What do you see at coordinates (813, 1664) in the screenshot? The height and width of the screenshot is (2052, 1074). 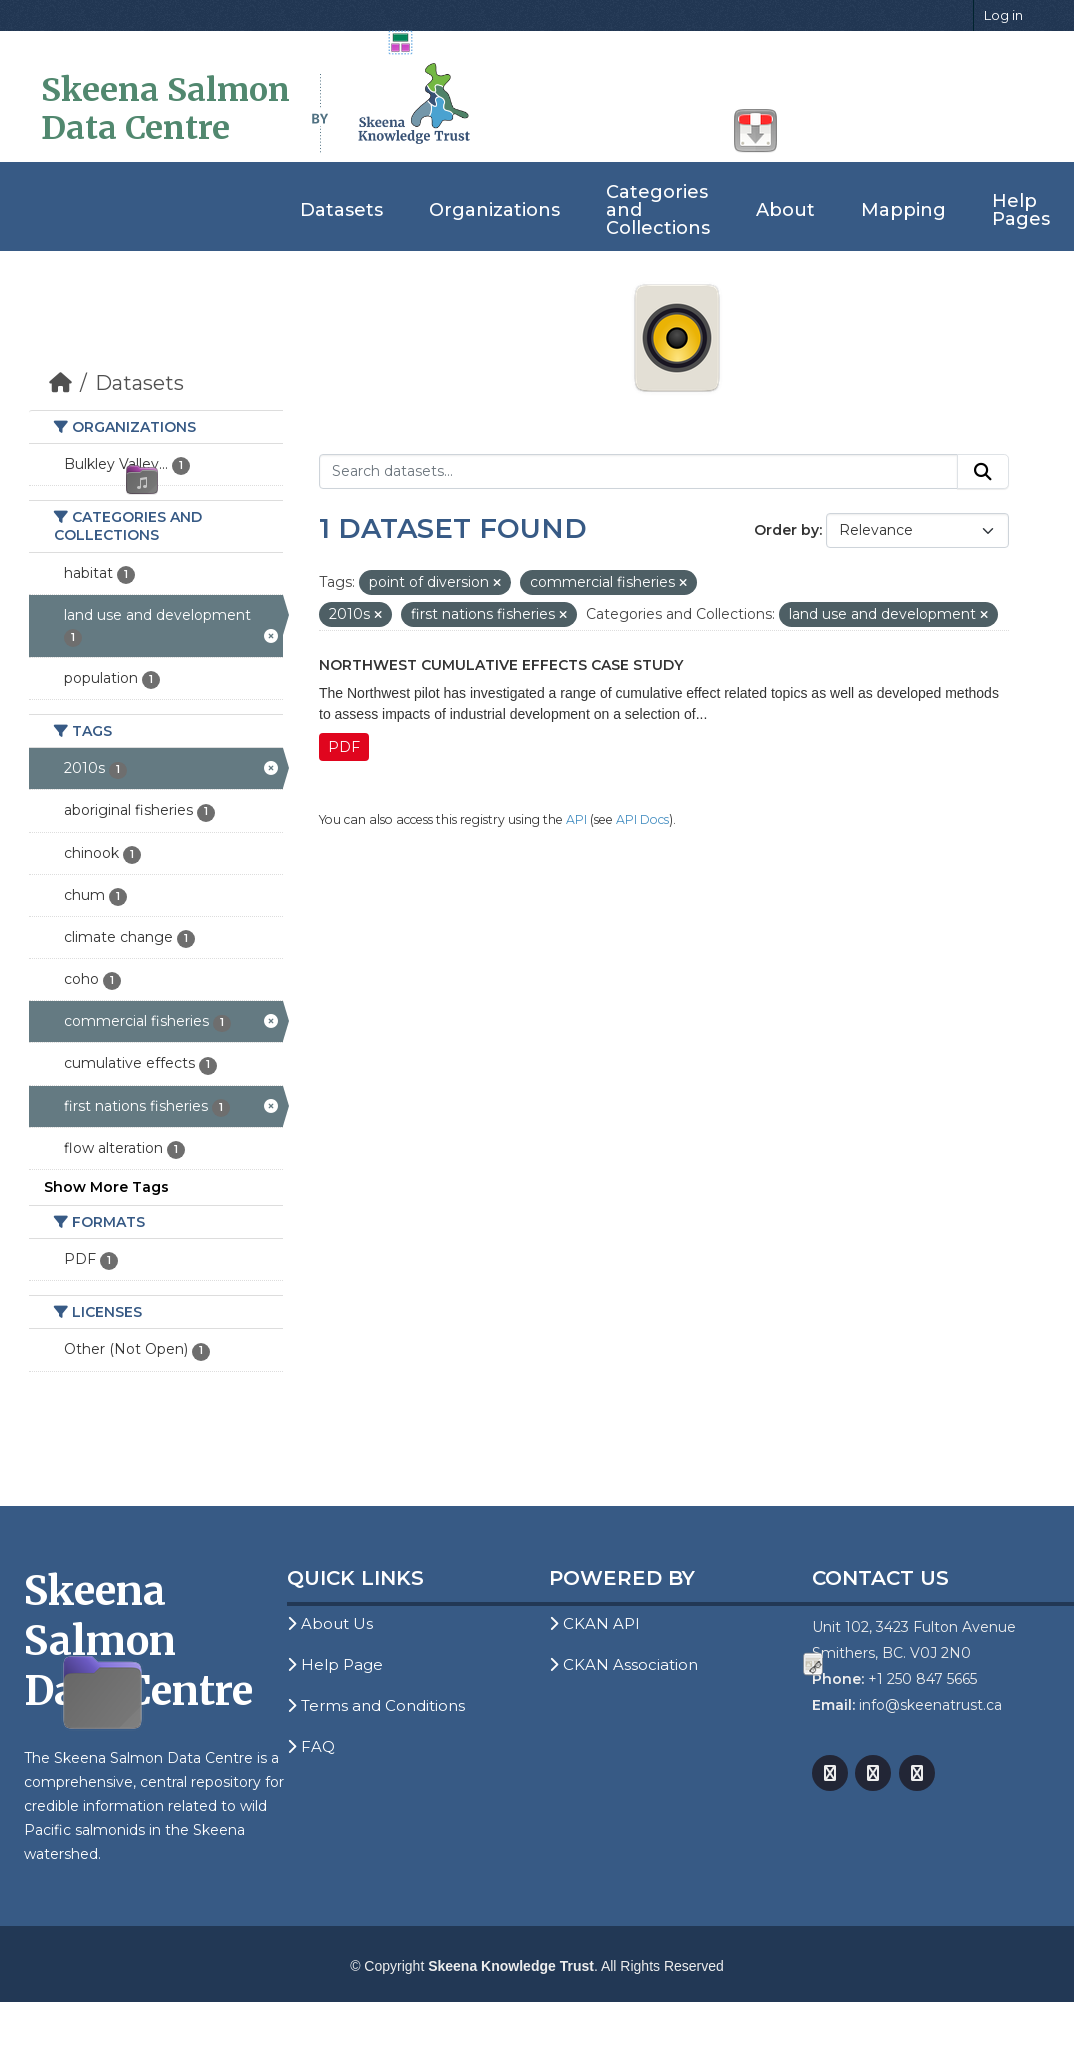 I see `open the documents app` at bounding box center [813, 1664].